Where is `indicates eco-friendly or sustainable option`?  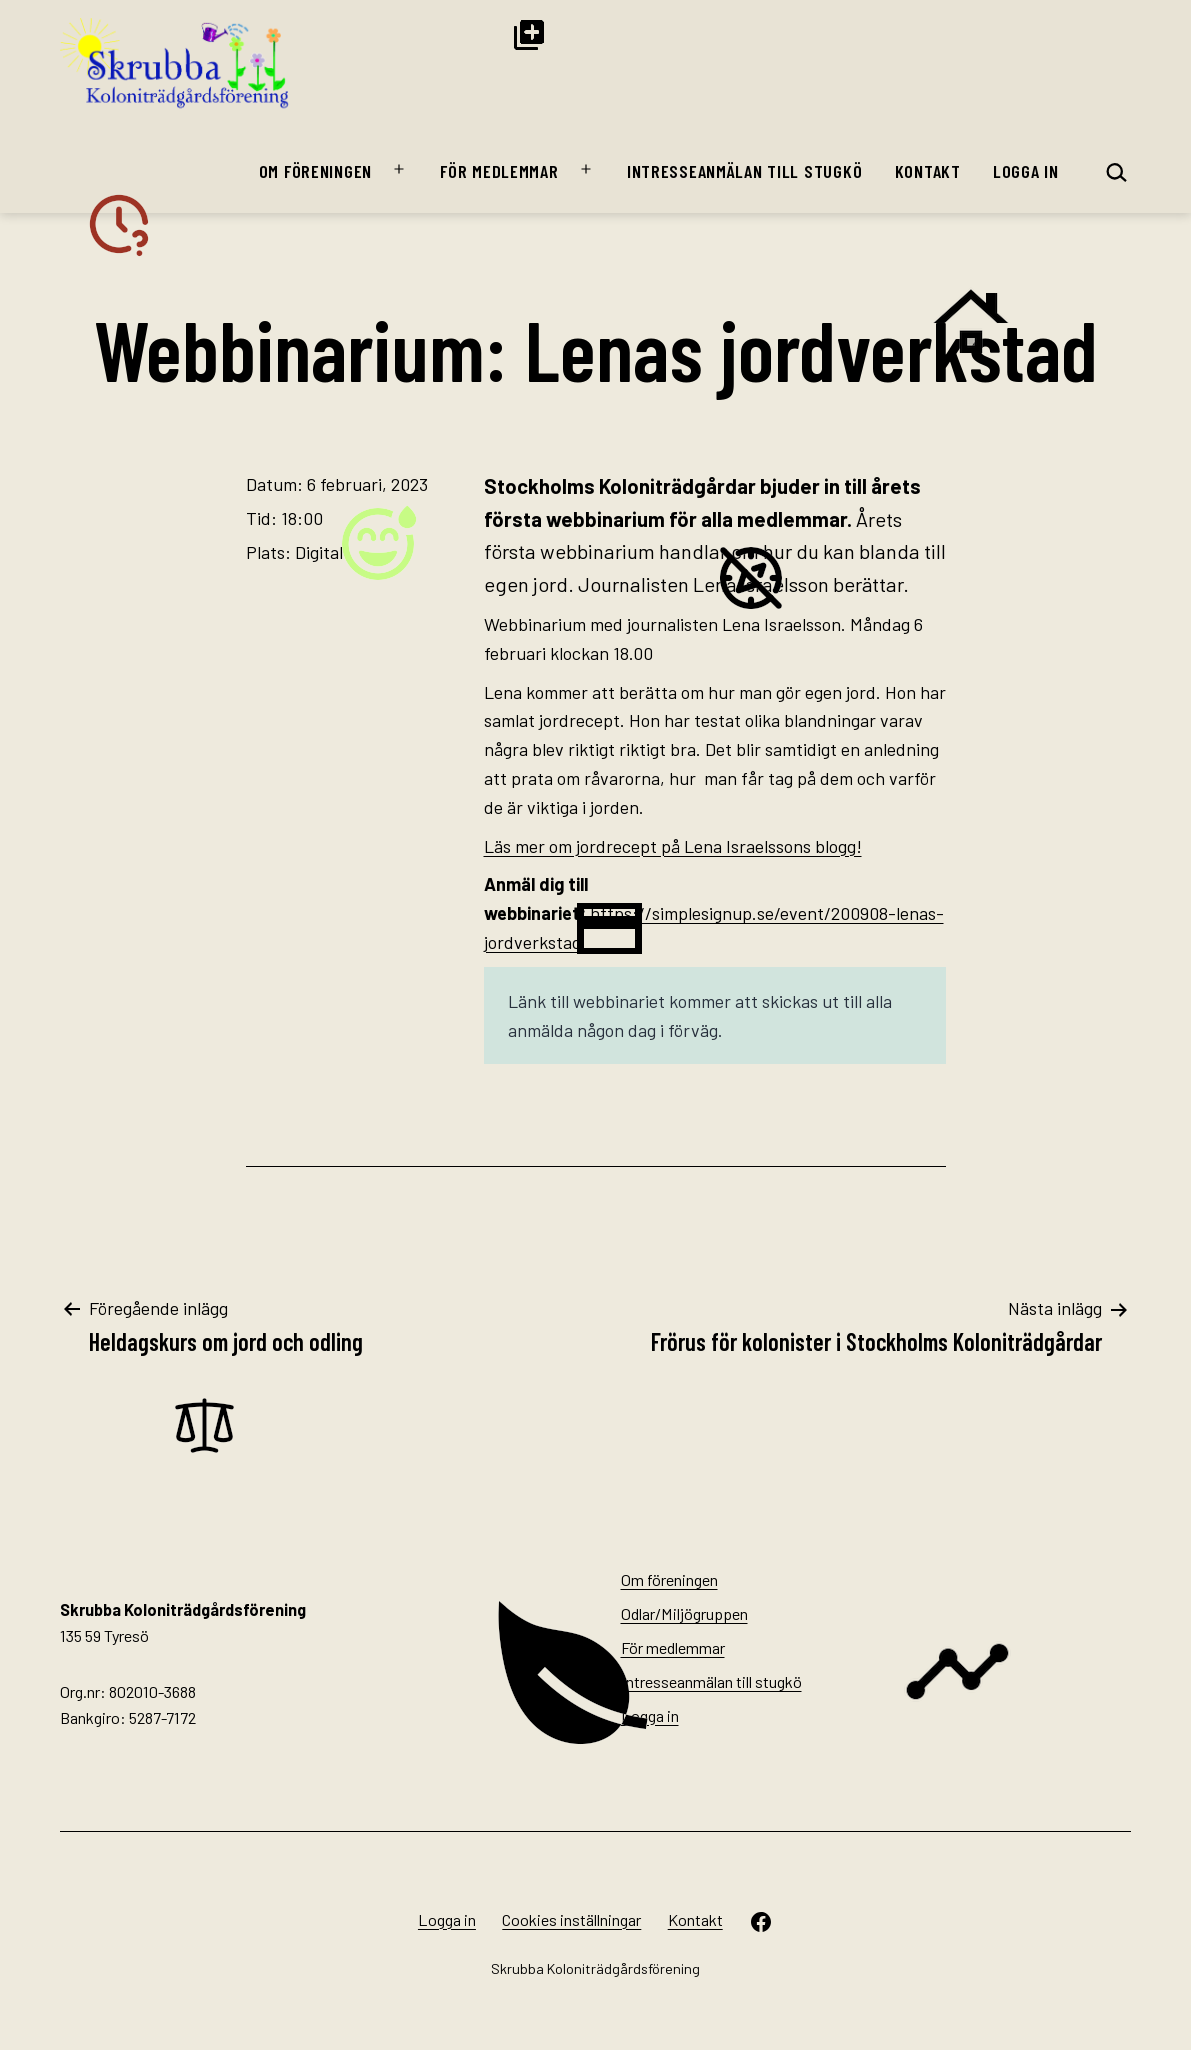 indicates eco-friendly or sustainable option is located at coordinates (572, 1675).